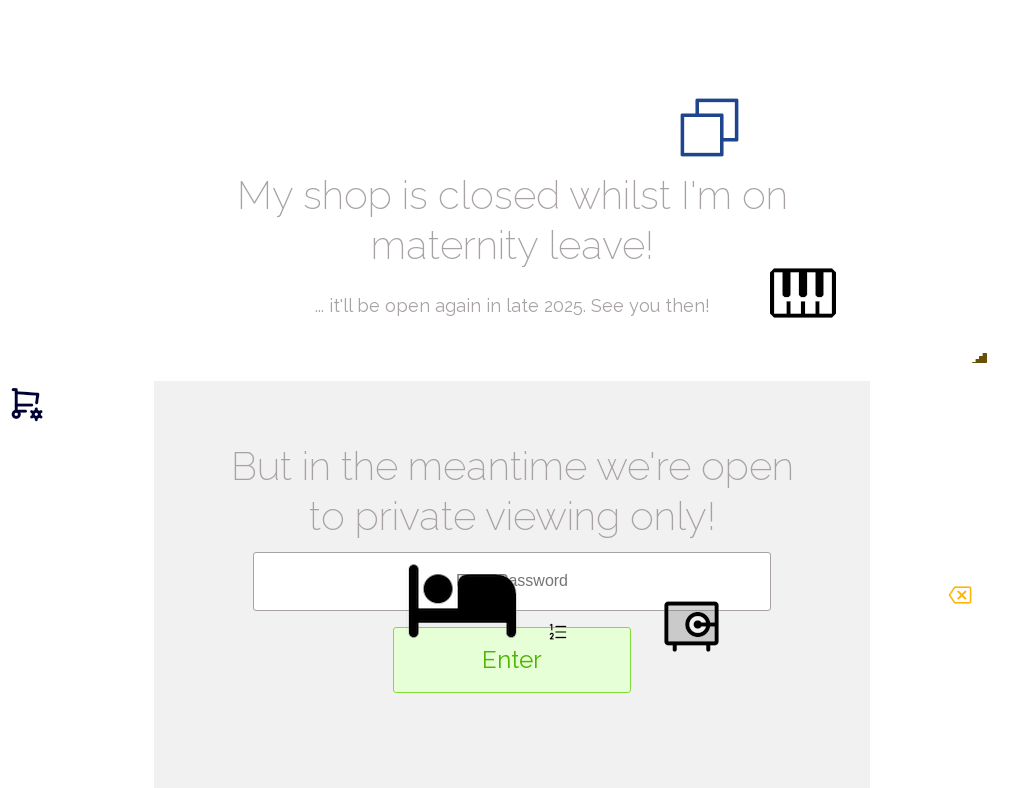 This screenshot has width=1024, height=788. I want to click on access secure storage or vault, so click(691, 624).